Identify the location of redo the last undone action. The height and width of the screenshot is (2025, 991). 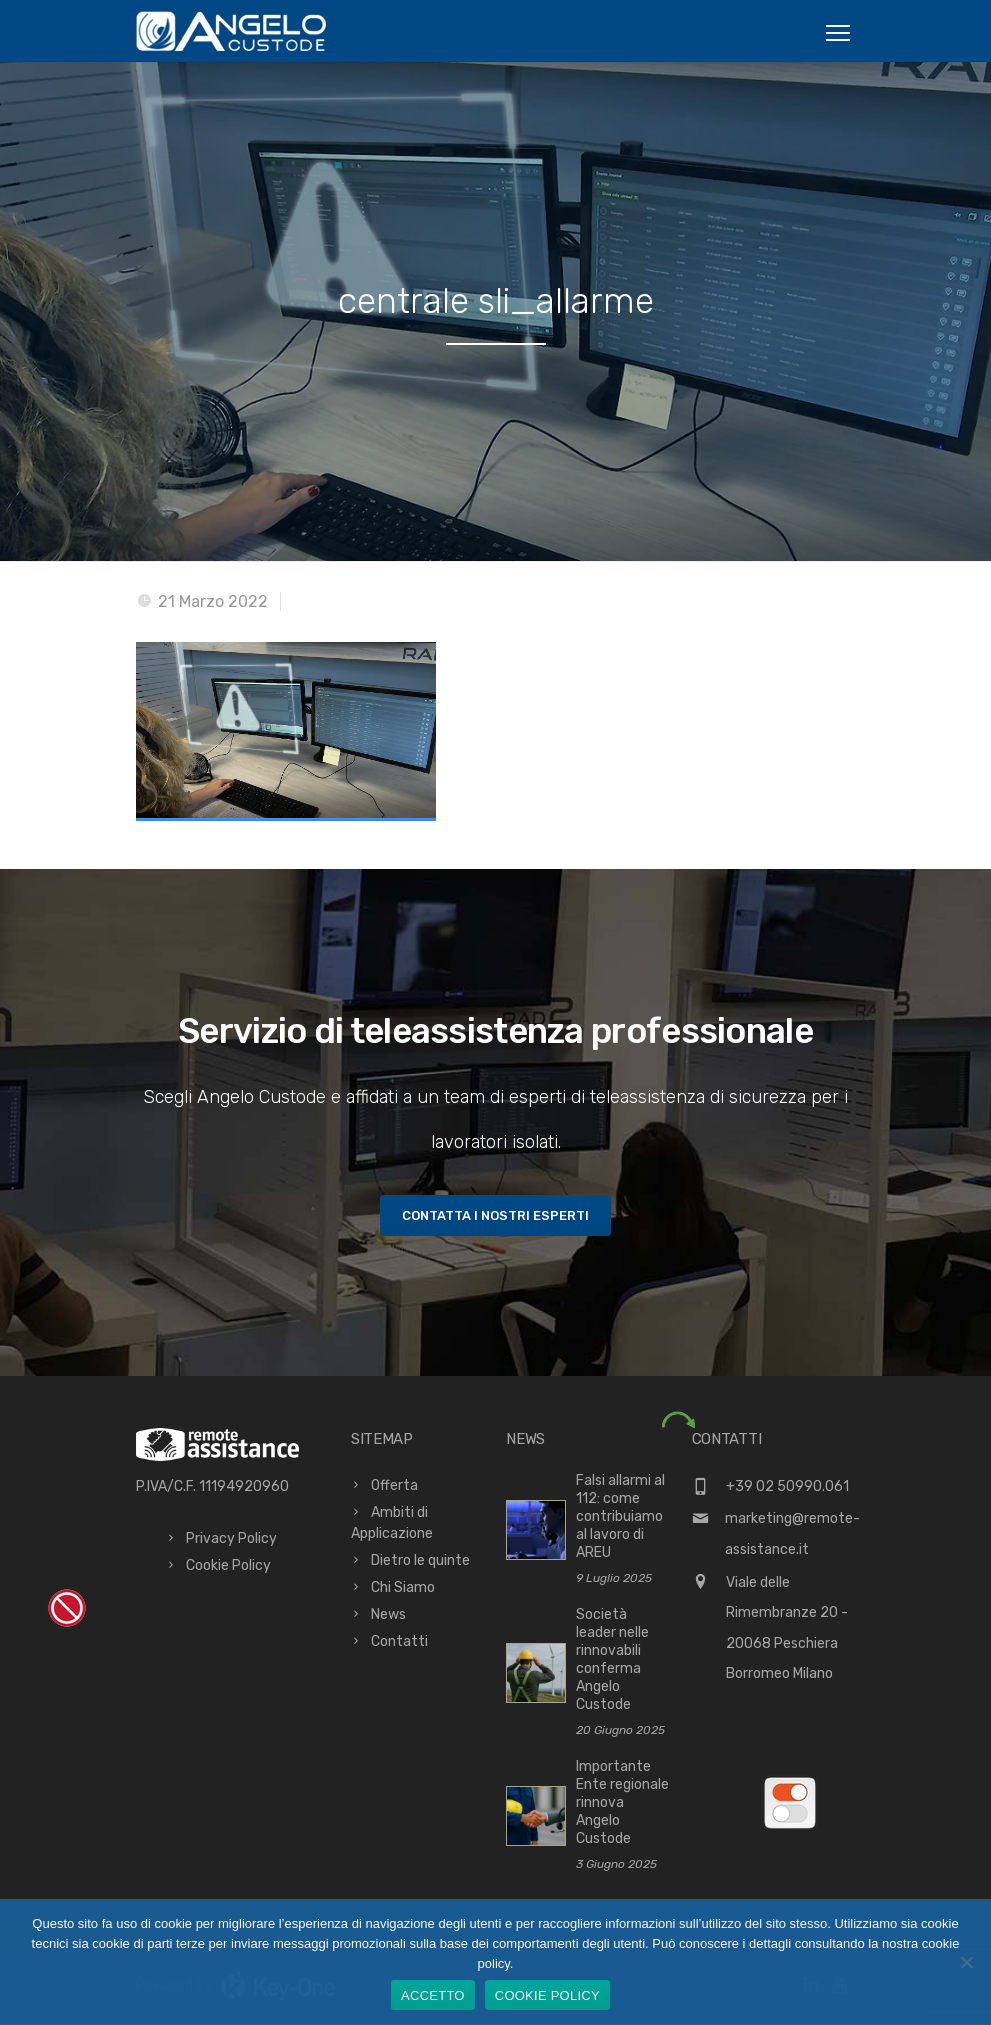
(677, 1419).